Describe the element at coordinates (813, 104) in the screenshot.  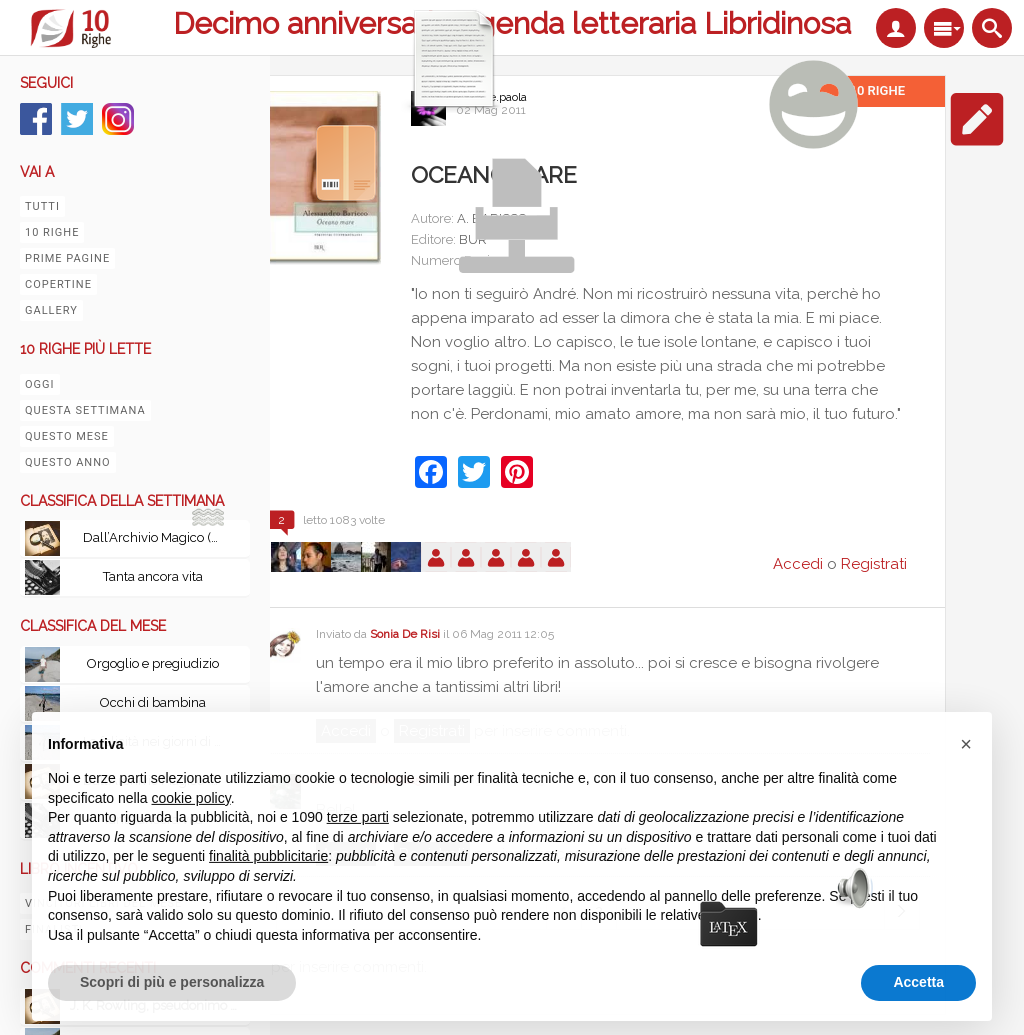
I see `react to a message with laughter` at that location.